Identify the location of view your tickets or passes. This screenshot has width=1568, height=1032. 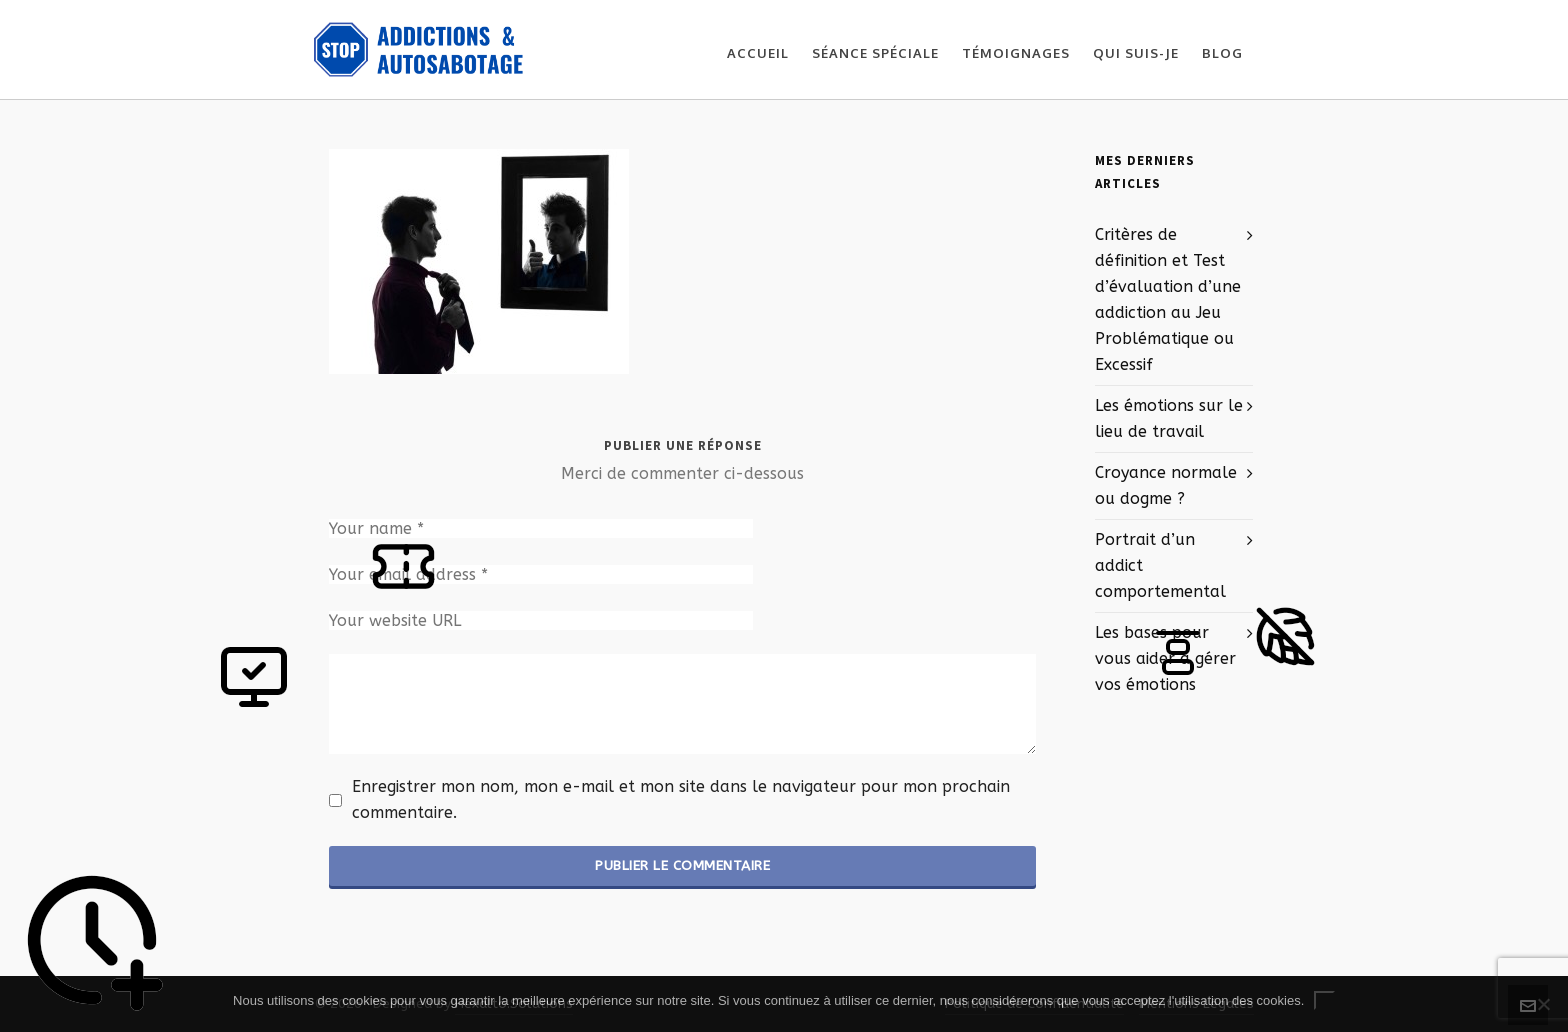
(403, 566).